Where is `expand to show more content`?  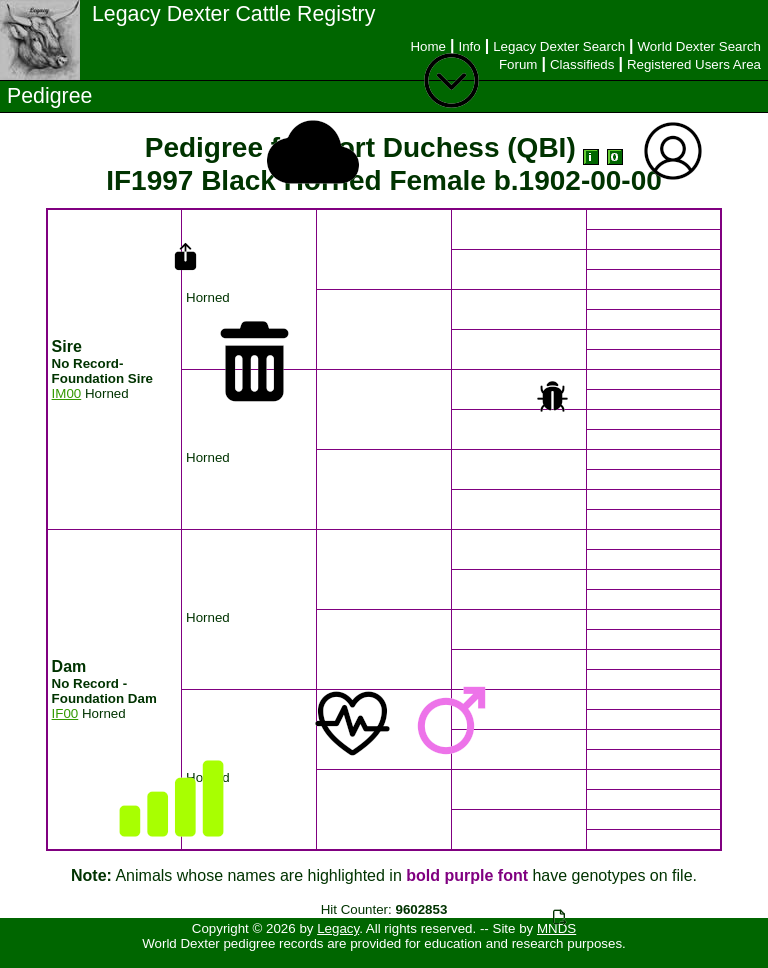
expand to show more content is located at coordinates (451, 80).